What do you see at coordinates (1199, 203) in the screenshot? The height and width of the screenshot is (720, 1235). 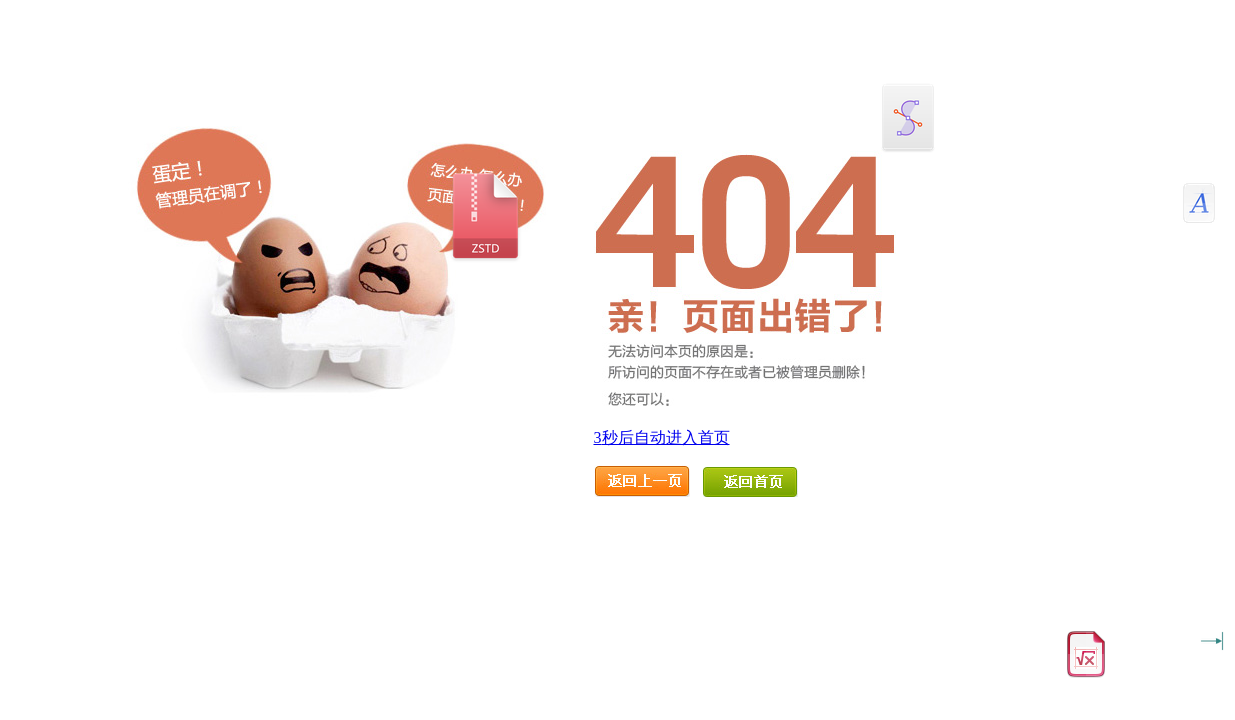 I see `open a font file` at bounding box center [1199, 203].